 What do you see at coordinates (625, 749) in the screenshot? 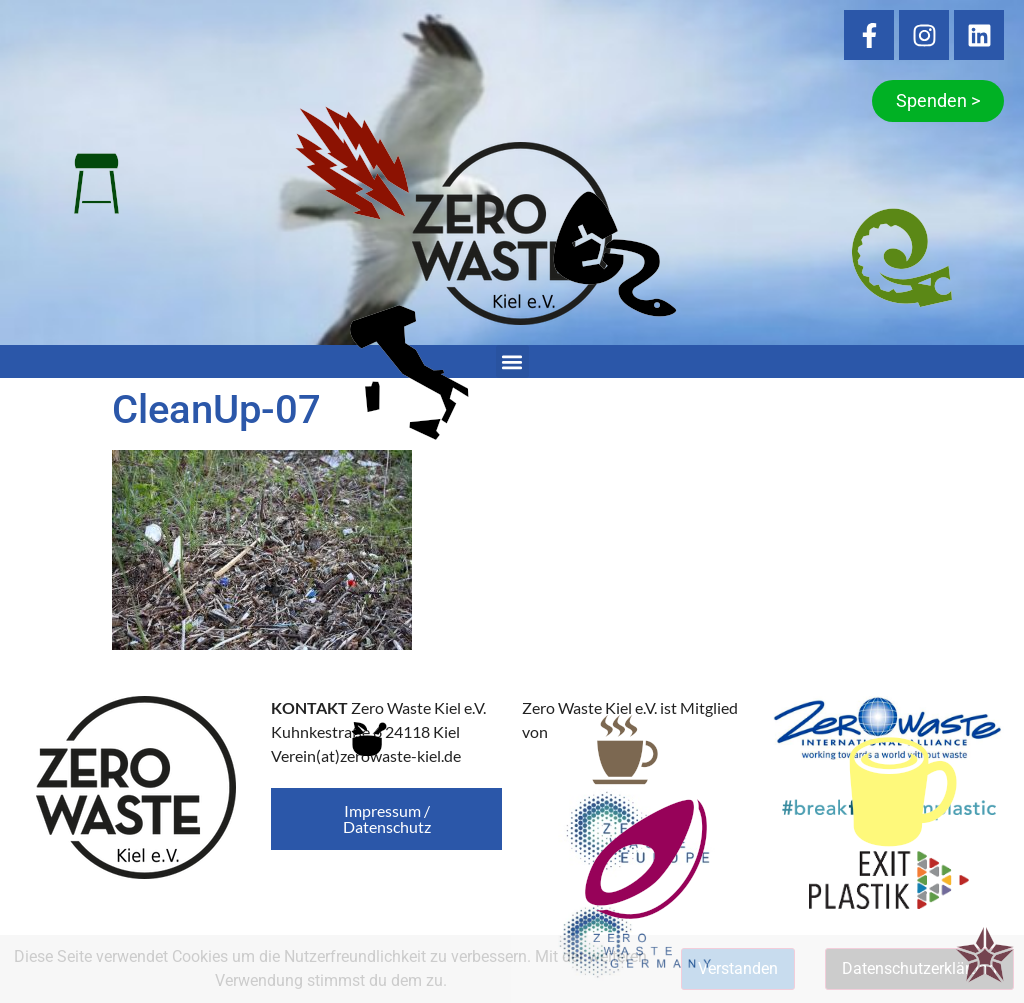
I see `find nearby coffee shops or cafés` at bounding box center [625, 749].